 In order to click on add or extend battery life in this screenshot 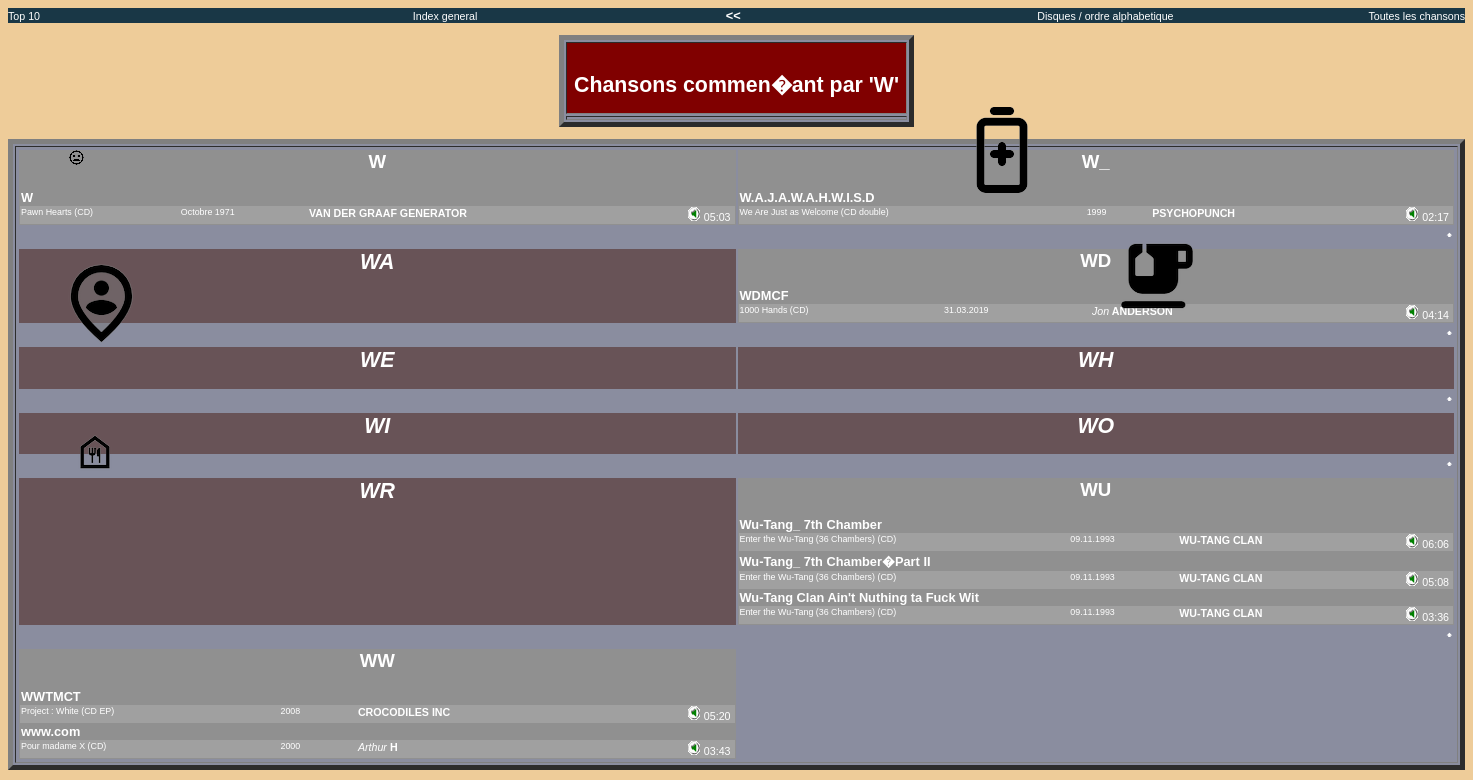, I will do `click(1002, 150)`.